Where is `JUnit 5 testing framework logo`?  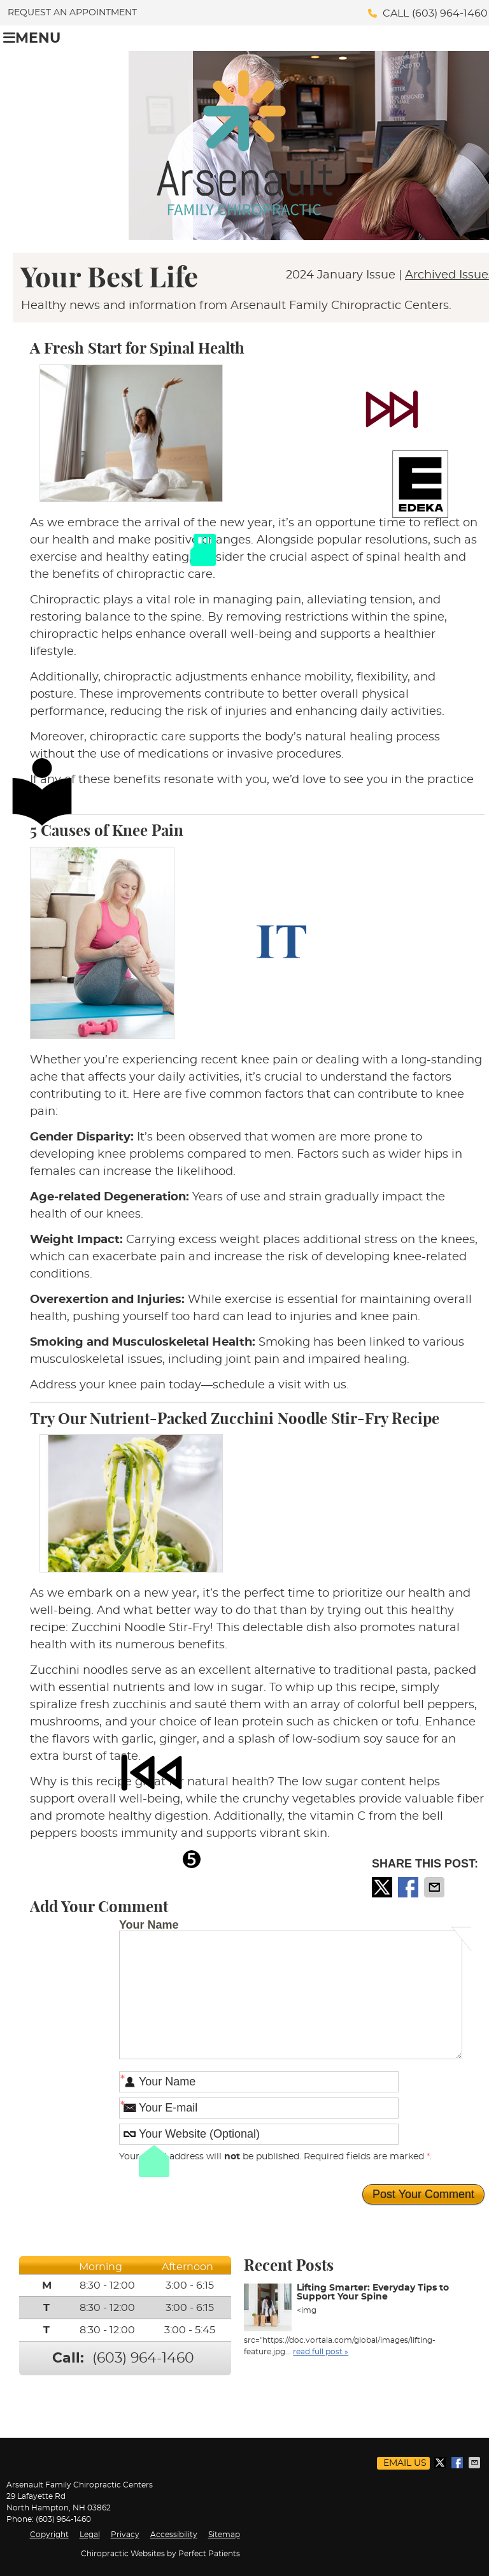
JUnit 5 testing framework logo is located at coordinates (192, 1859).